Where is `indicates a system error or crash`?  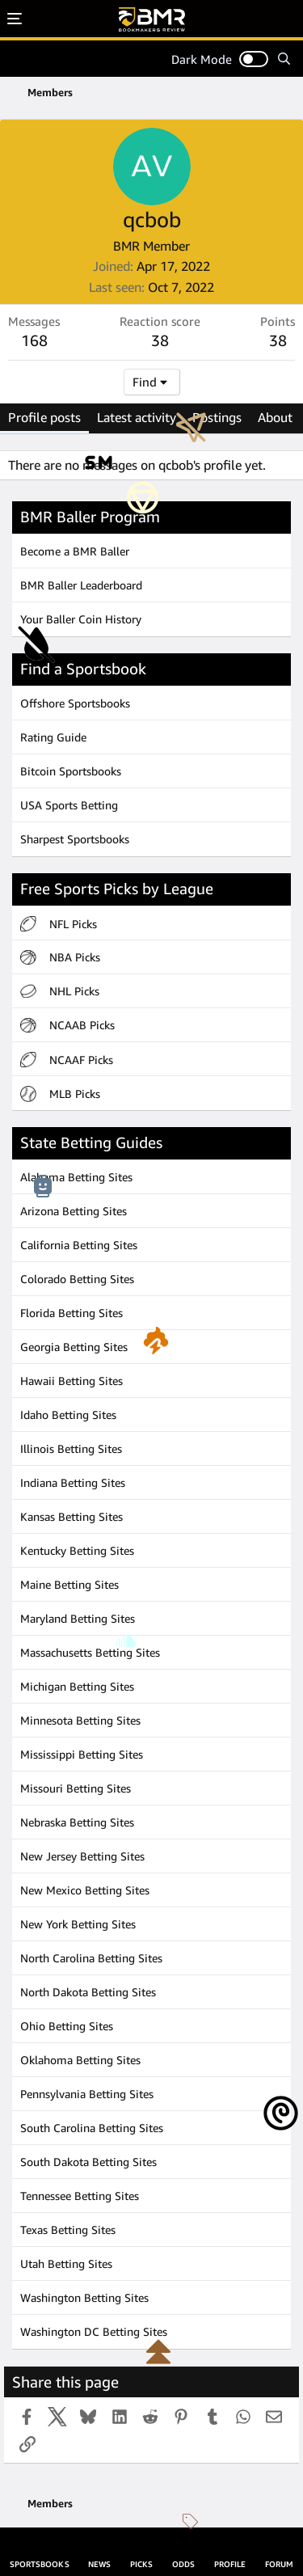 indicates a system error or crash is located at coordinates (156, 1341).